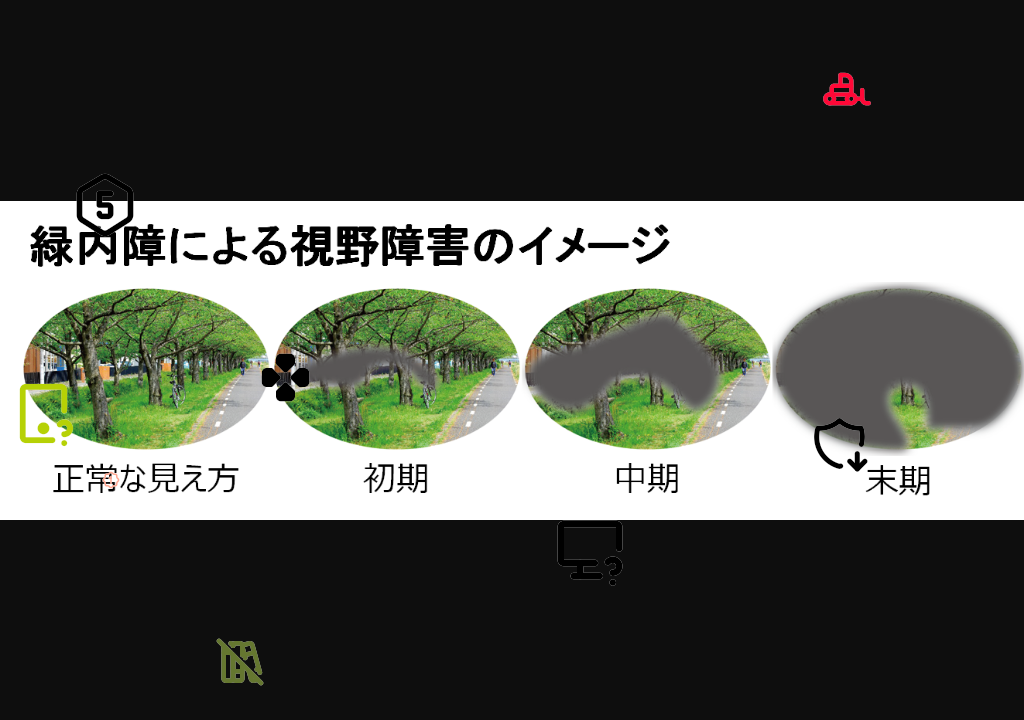 This screenshot has height=720, width=1024. What do you see at coordinates (285, 377) in the screenshot?
I see `open gaming or game center` at bounding box center [285, 377].